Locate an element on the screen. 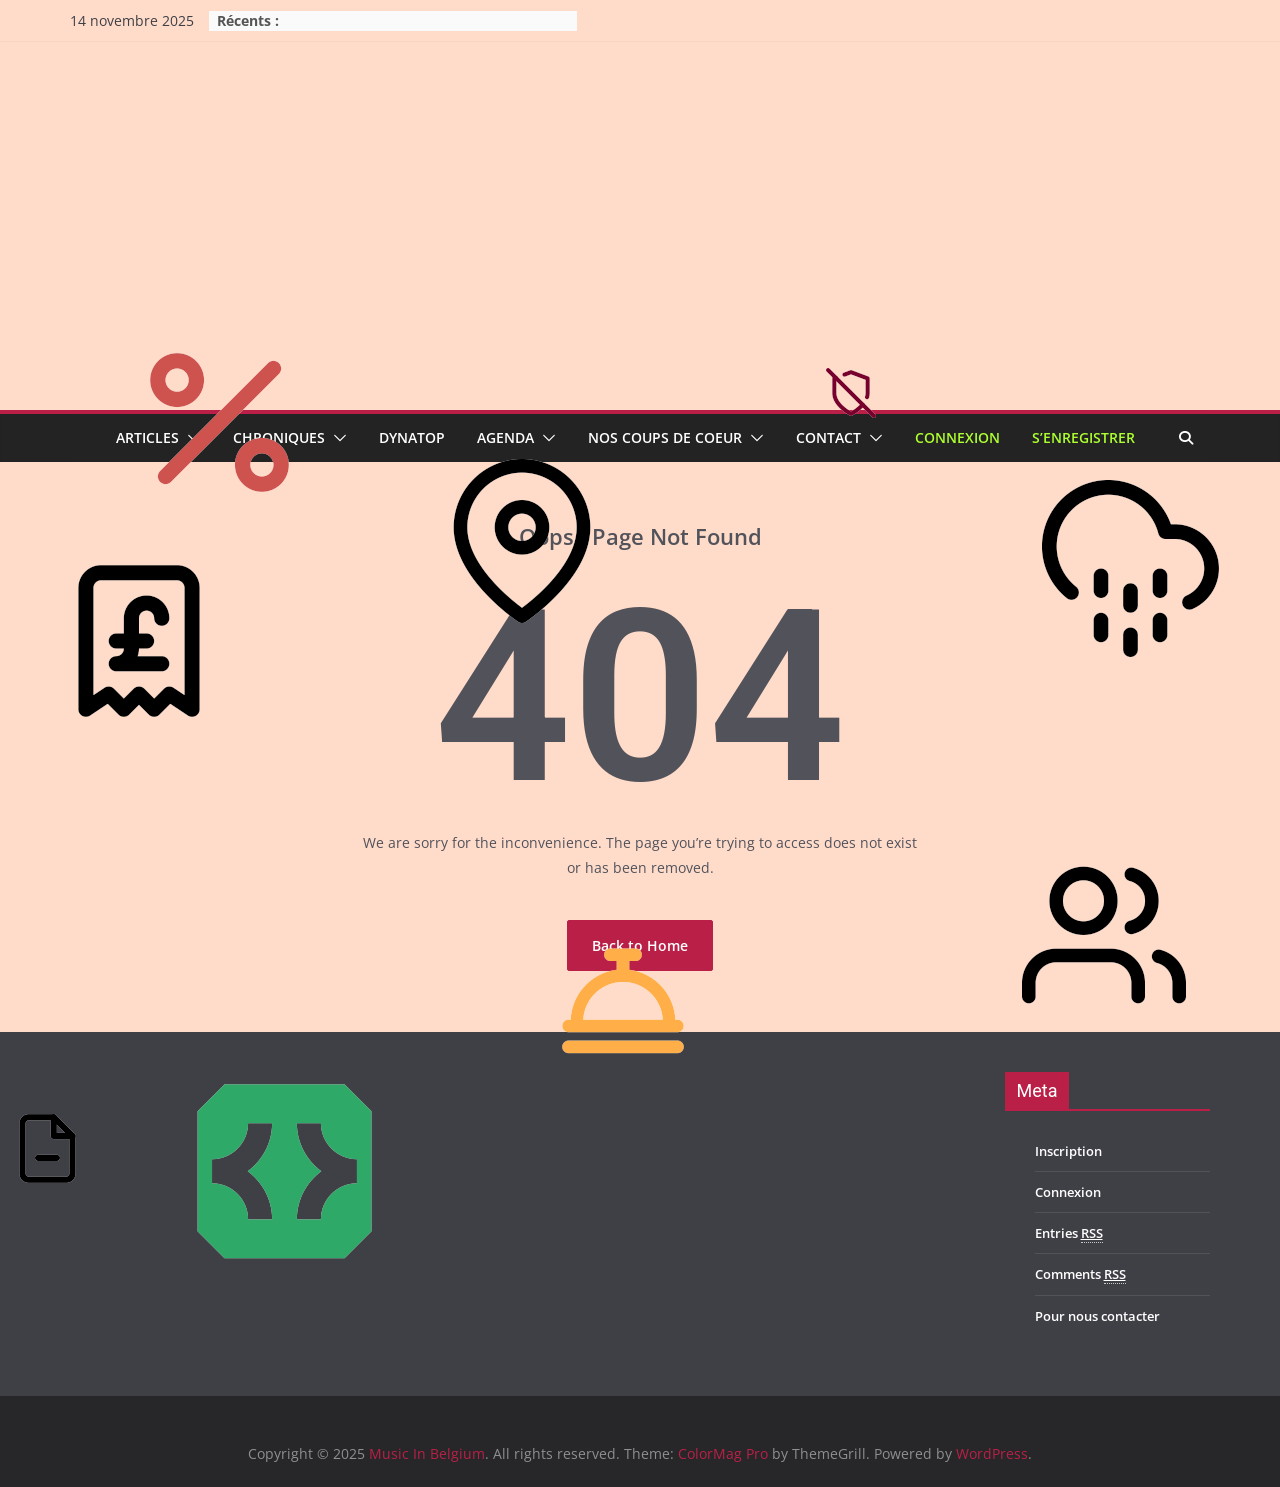  view receipt or transaction in British pounds is located at coordinates (139, 641).